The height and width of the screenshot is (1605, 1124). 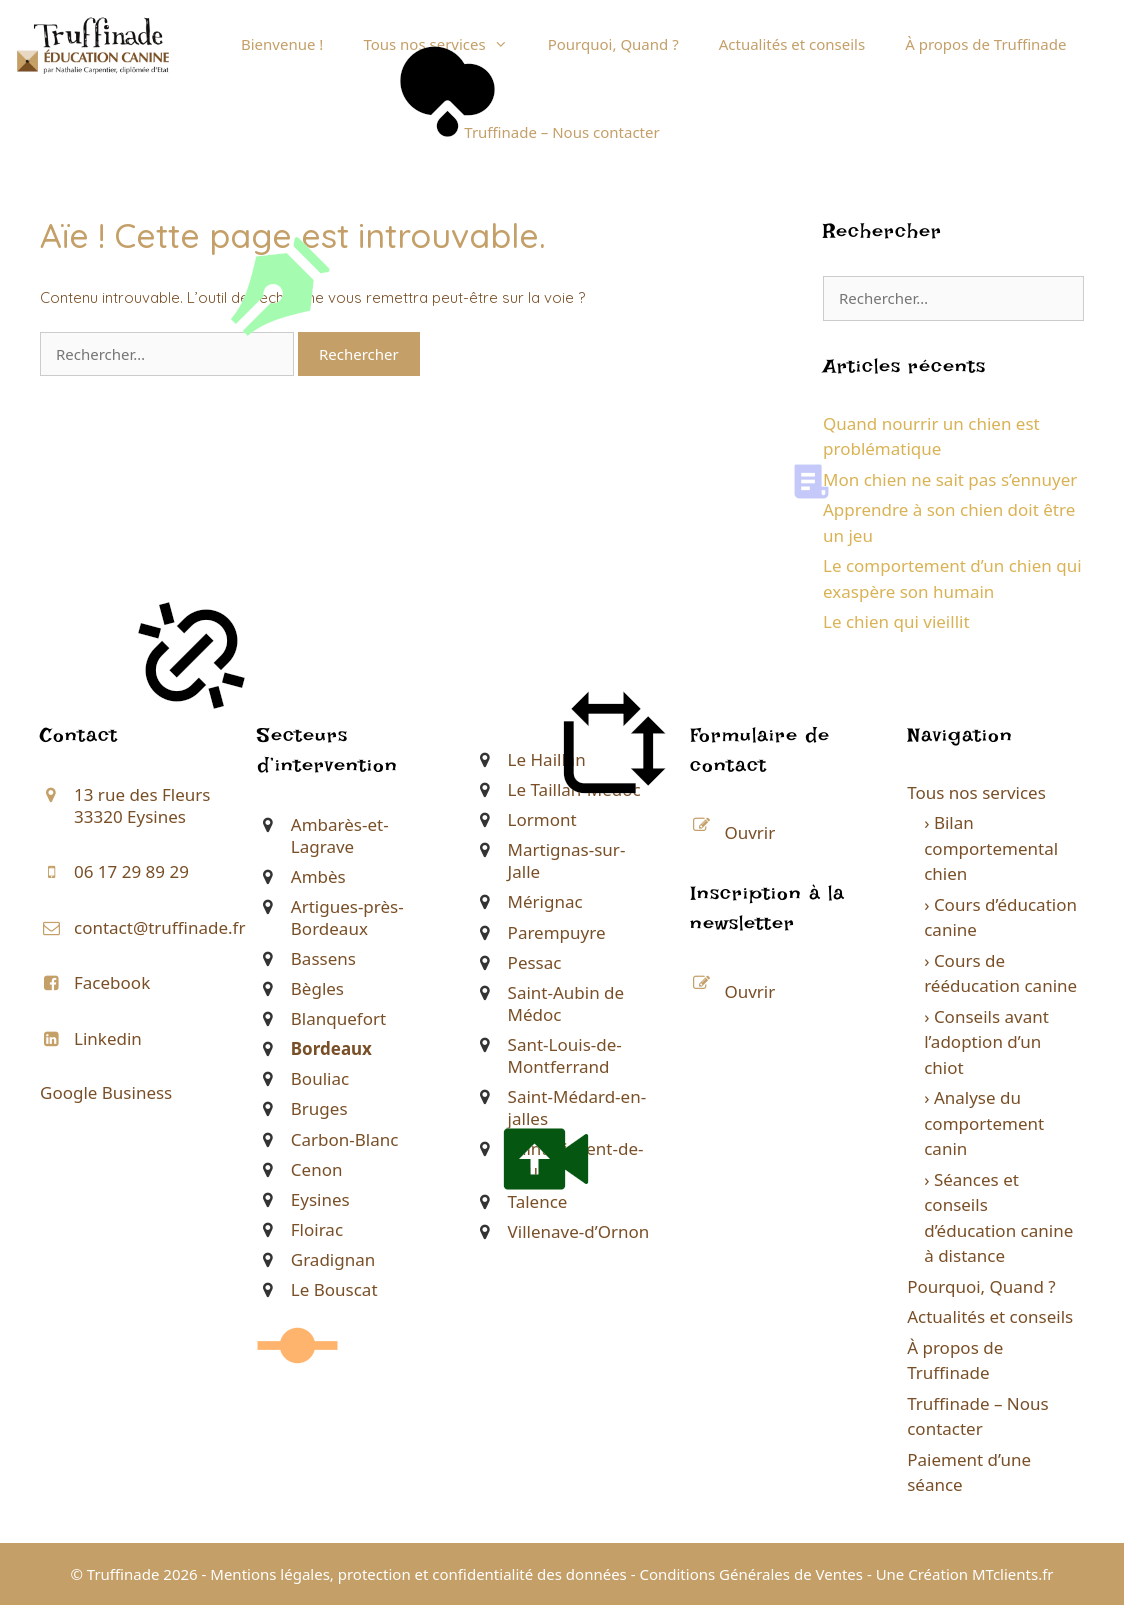 What do you see at coordinates (276, 285) in the screenshot?
I see `access drawing or illustration tools` at bounding box center [276, 285].